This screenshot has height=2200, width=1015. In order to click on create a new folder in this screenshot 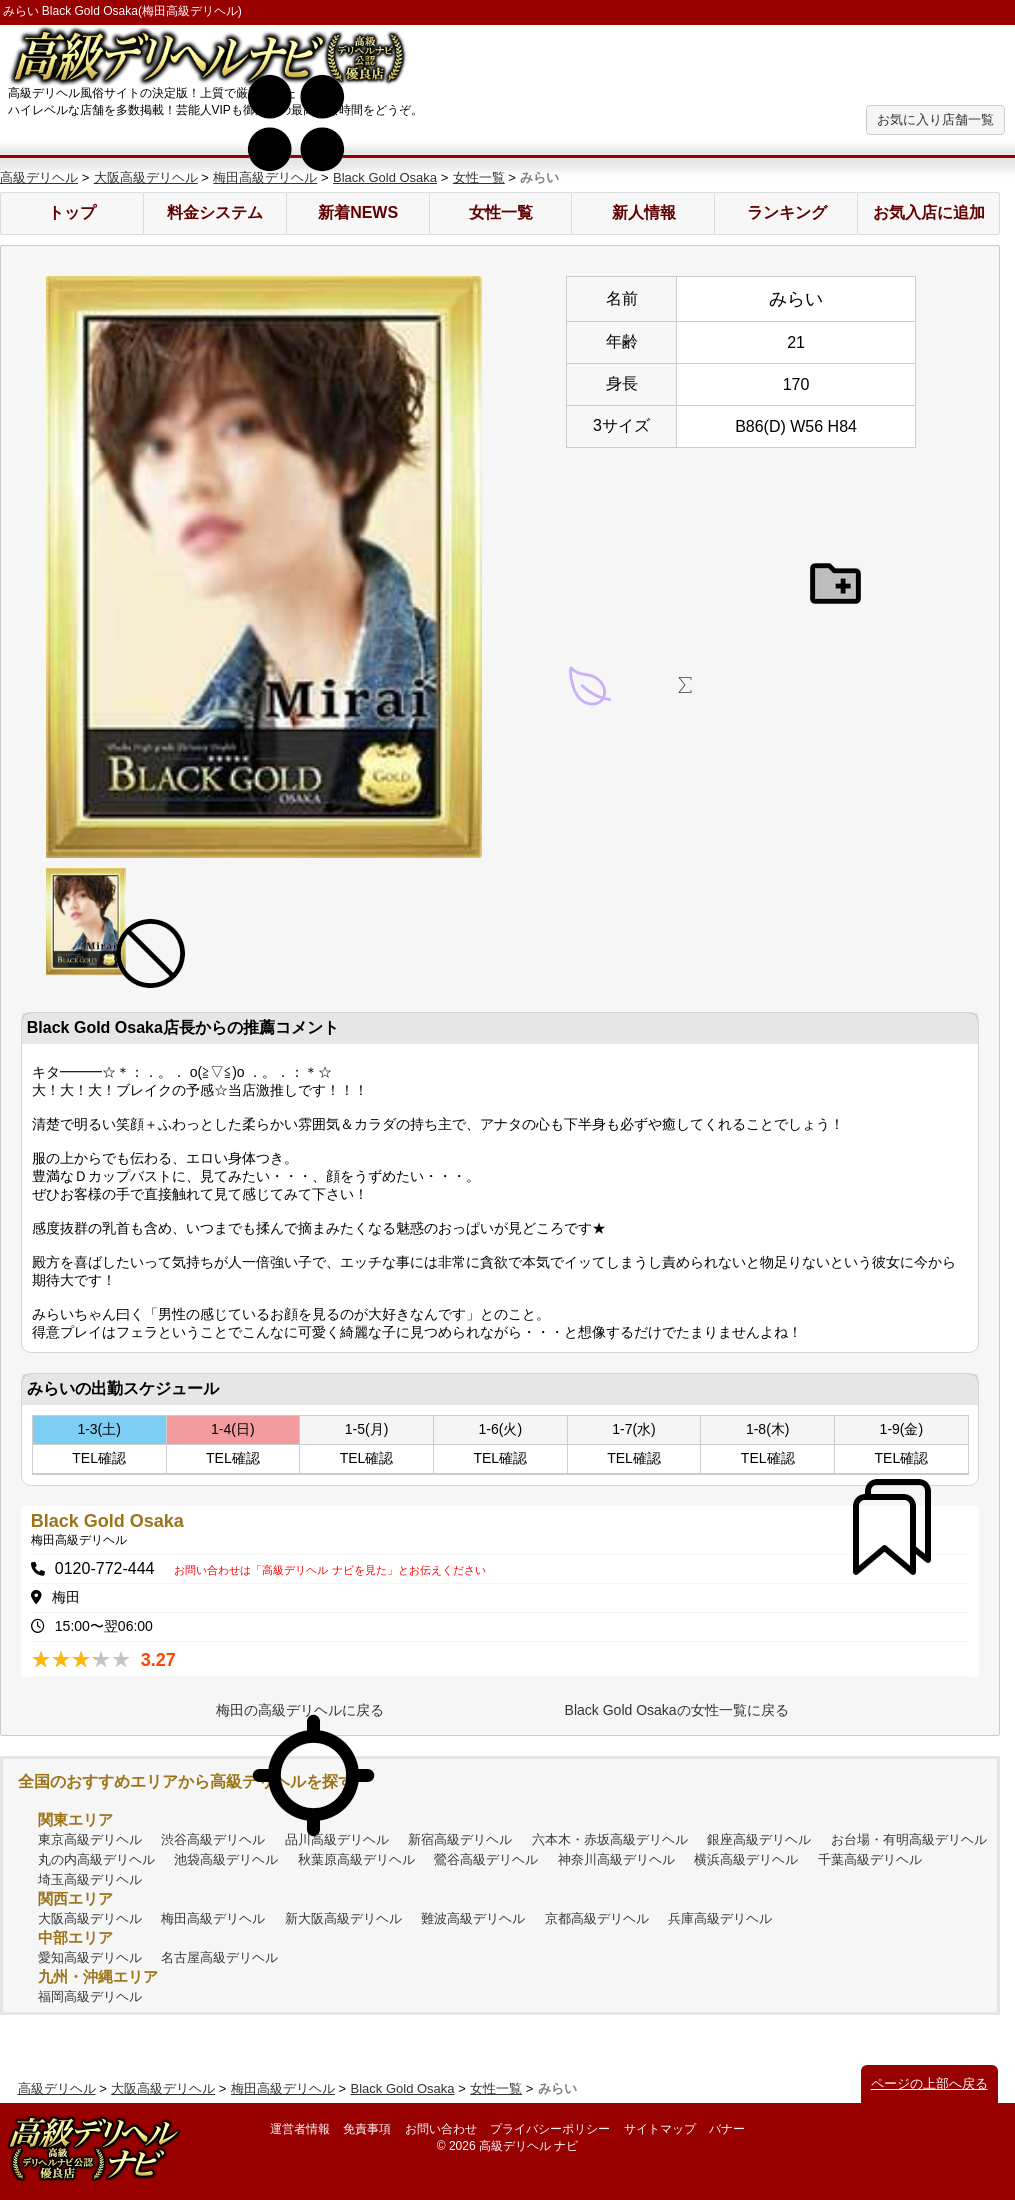, I will do `click(835, 583)`.